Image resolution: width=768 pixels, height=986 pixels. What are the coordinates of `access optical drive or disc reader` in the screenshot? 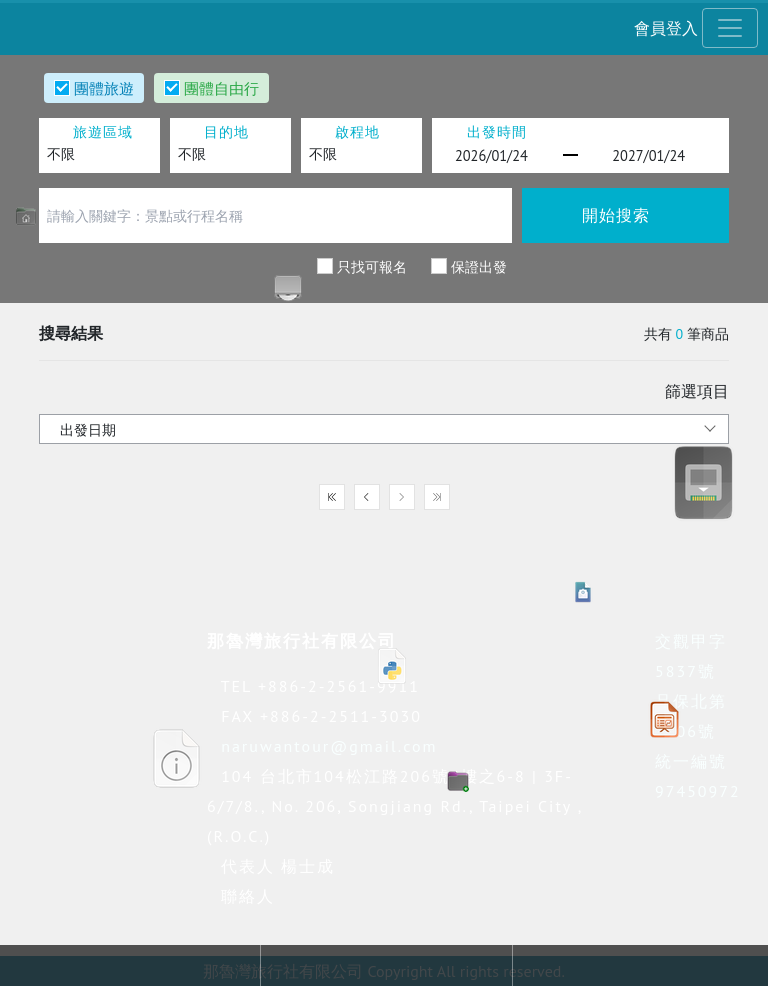 It's located at (288, 287).